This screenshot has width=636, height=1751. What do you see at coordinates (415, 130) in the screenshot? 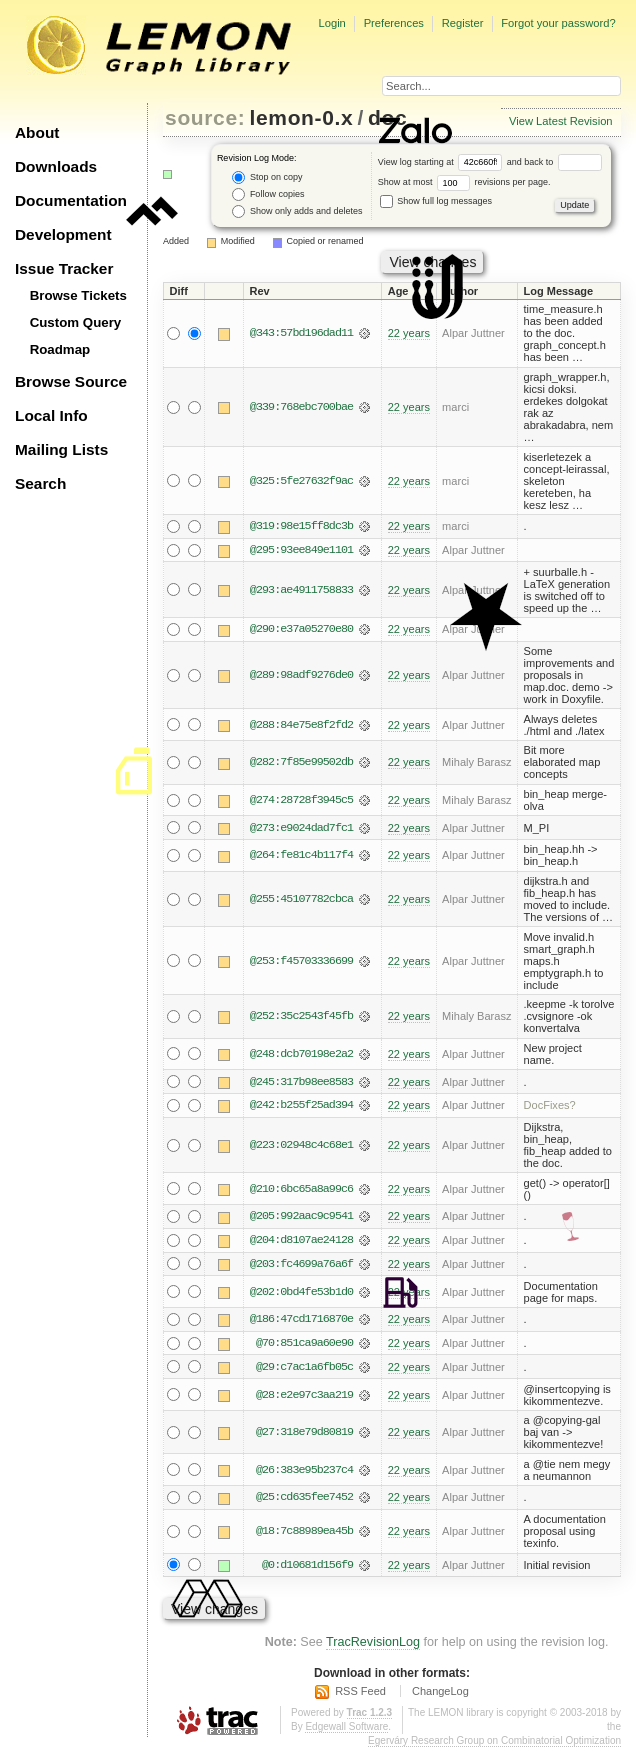
I see `open Zalo messaging app` at bounding box center [415, 130].